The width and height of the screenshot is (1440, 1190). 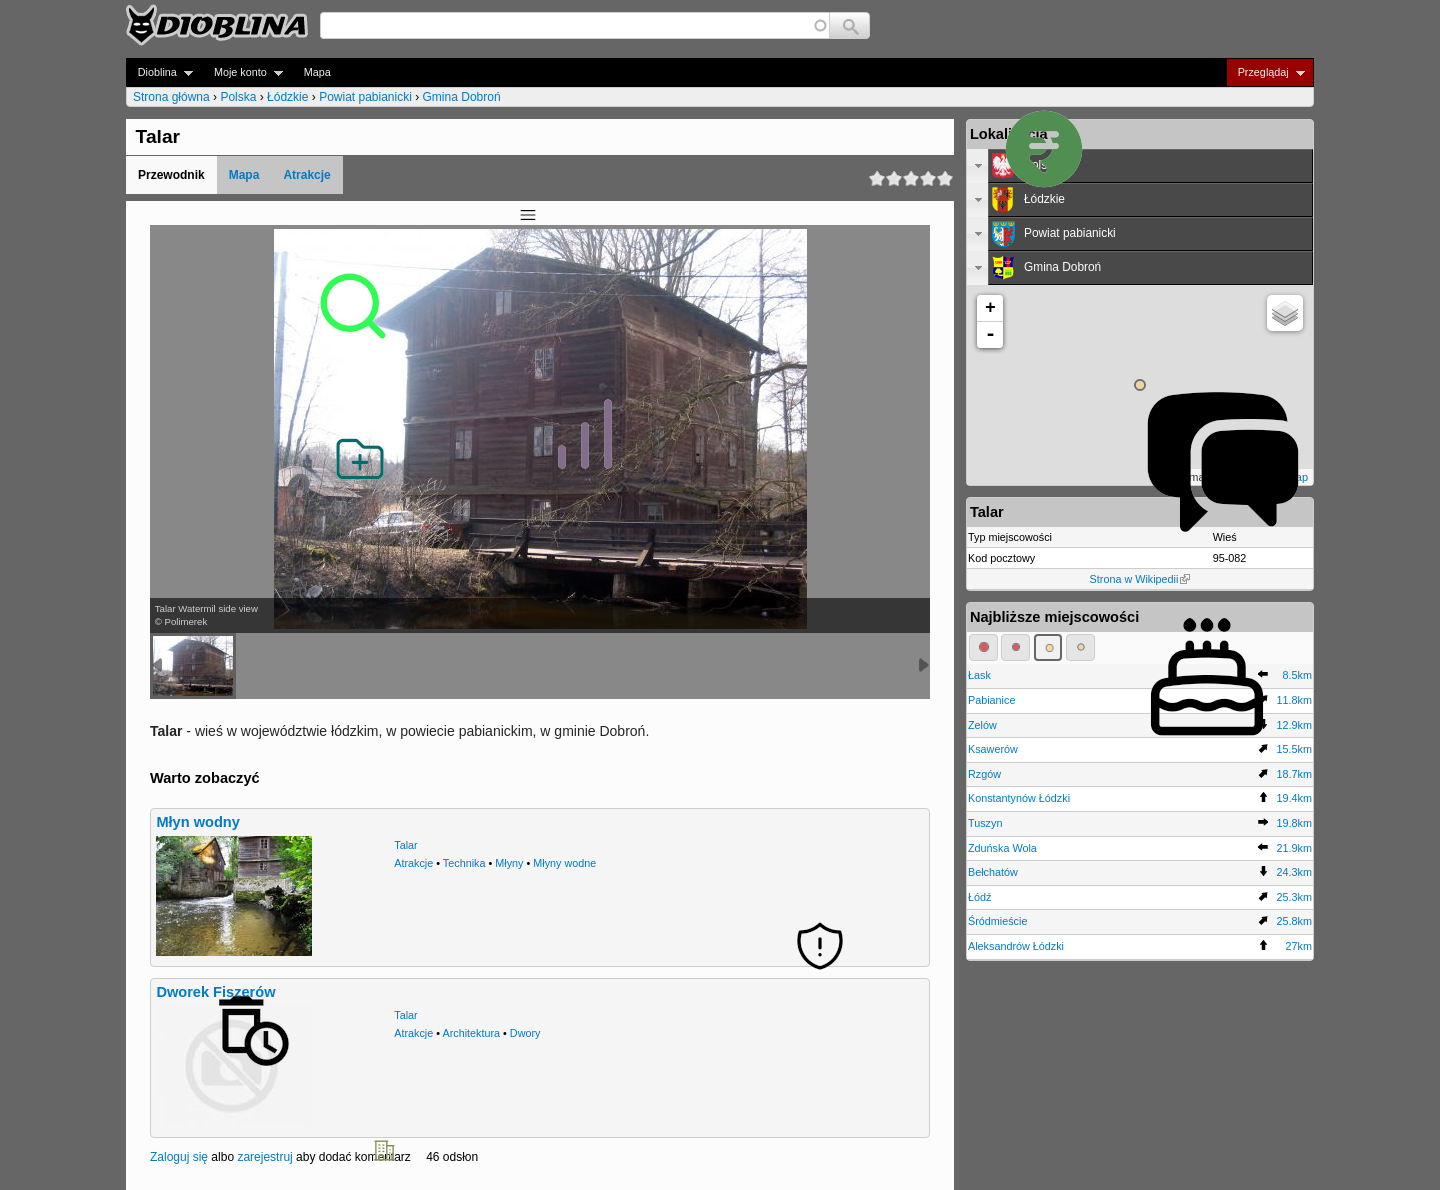 What do you see at coordinates (384, 1150) in the screenshot?
I see `view office or workplace location` at bounding box center [384, 1150].